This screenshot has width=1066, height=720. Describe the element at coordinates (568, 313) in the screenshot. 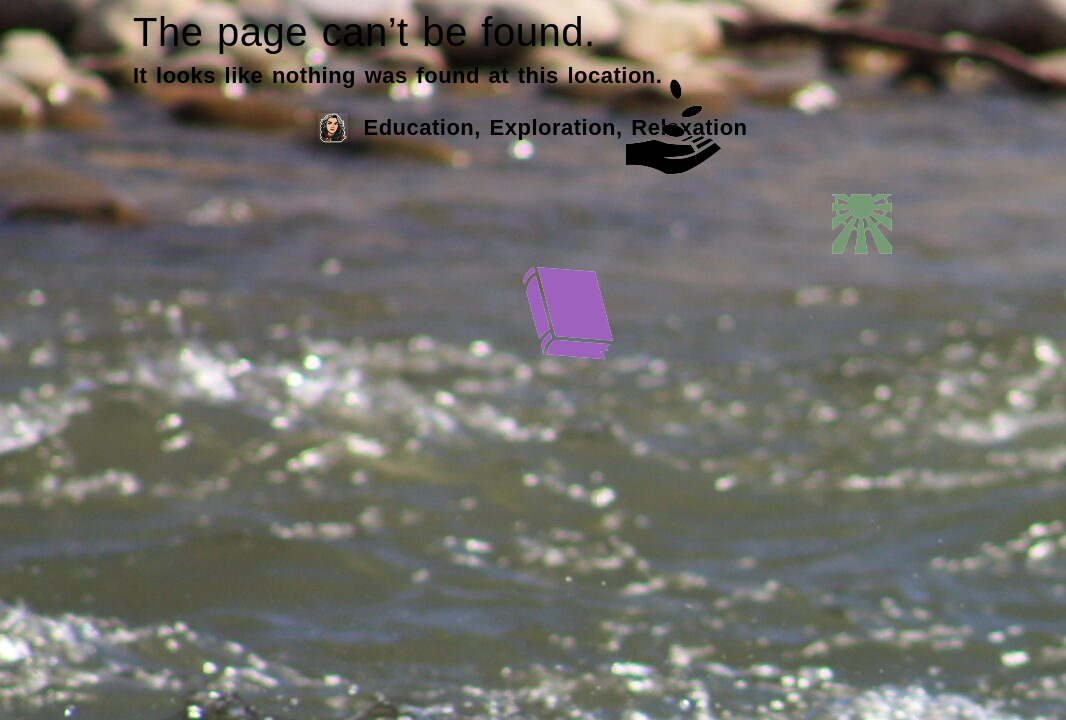

I see `open a guidebook or manual` at that location.